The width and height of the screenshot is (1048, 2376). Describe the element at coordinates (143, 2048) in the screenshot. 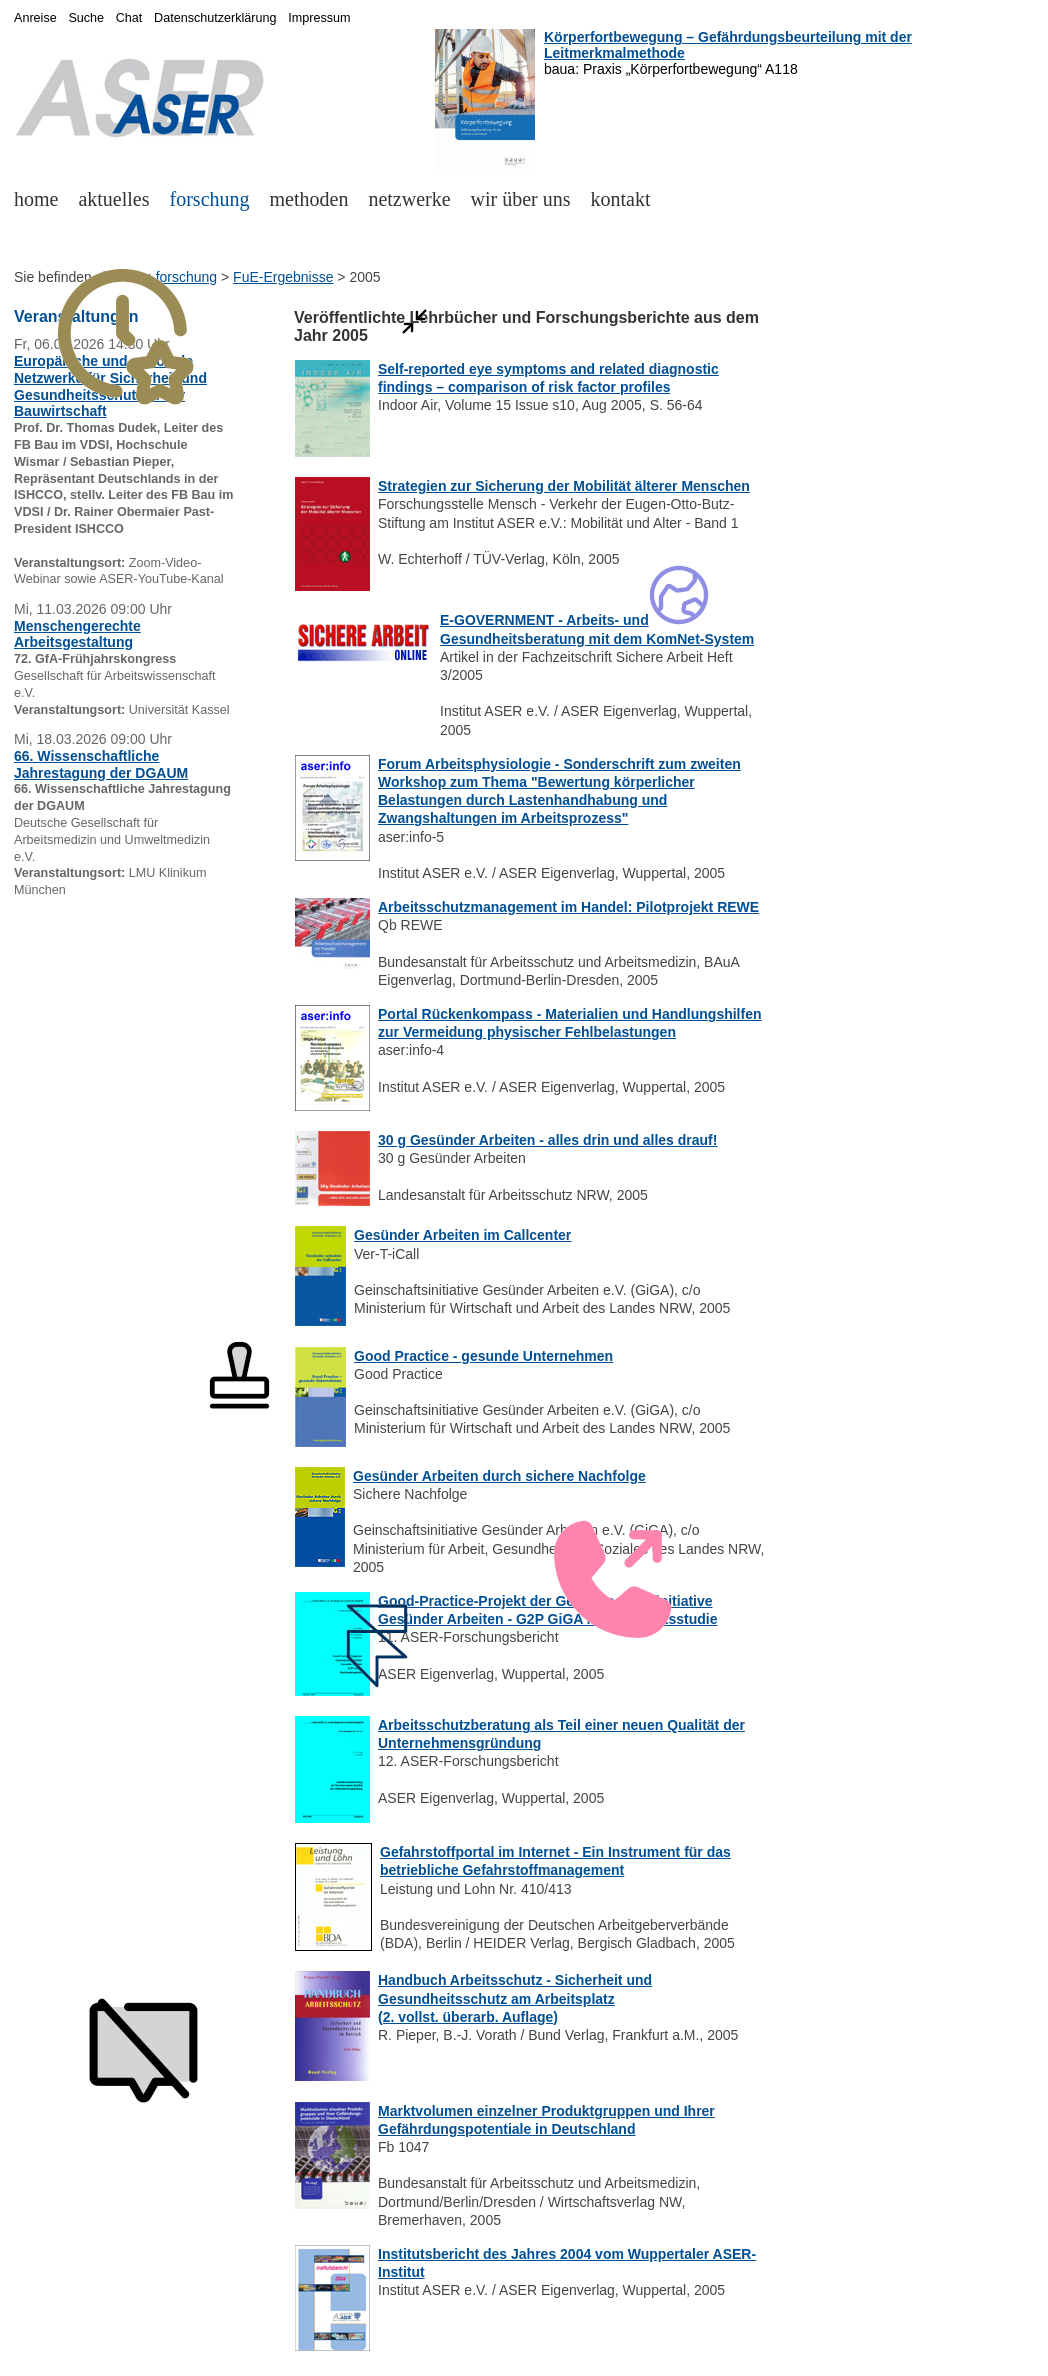

I see `mute or disable chat notifications` at that location.